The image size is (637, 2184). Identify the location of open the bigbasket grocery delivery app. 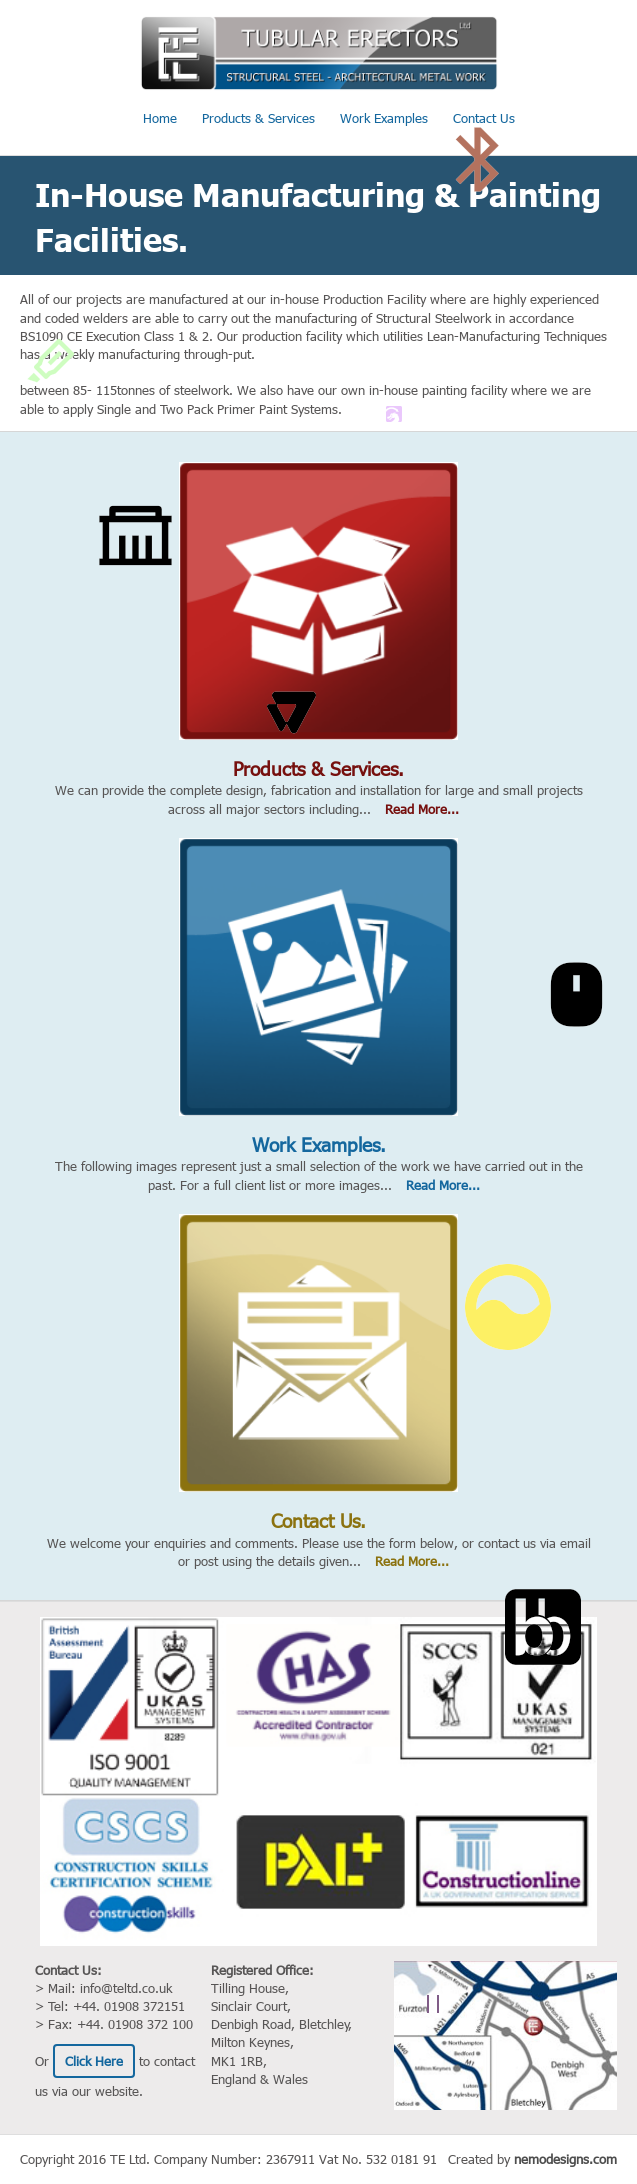
(543, 1627).